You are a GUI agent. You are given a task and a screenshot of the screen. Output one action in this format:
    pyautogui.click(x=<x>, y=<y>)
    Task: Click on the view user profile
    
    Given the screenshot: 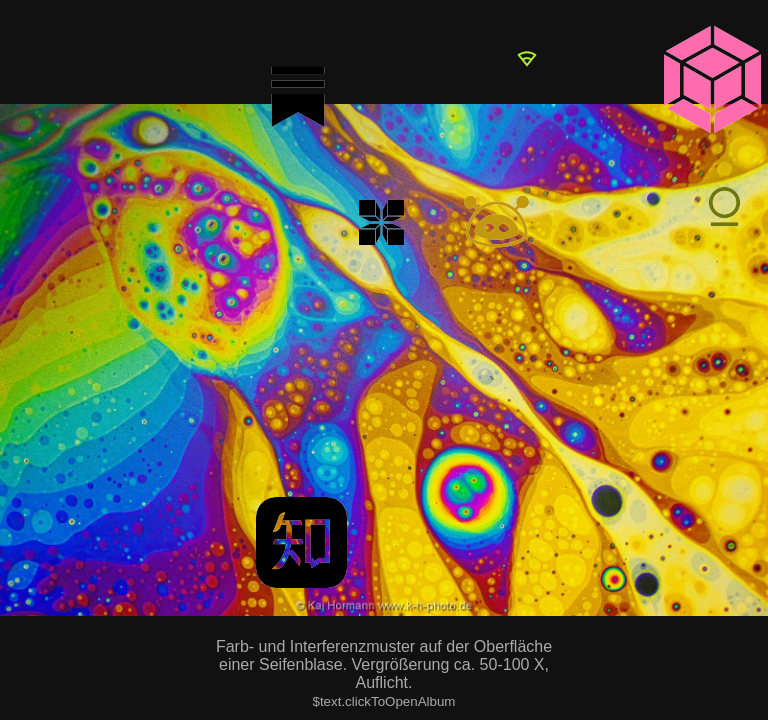 What is the action you would take?
    pyautogui.click(x=724, y=206)
    